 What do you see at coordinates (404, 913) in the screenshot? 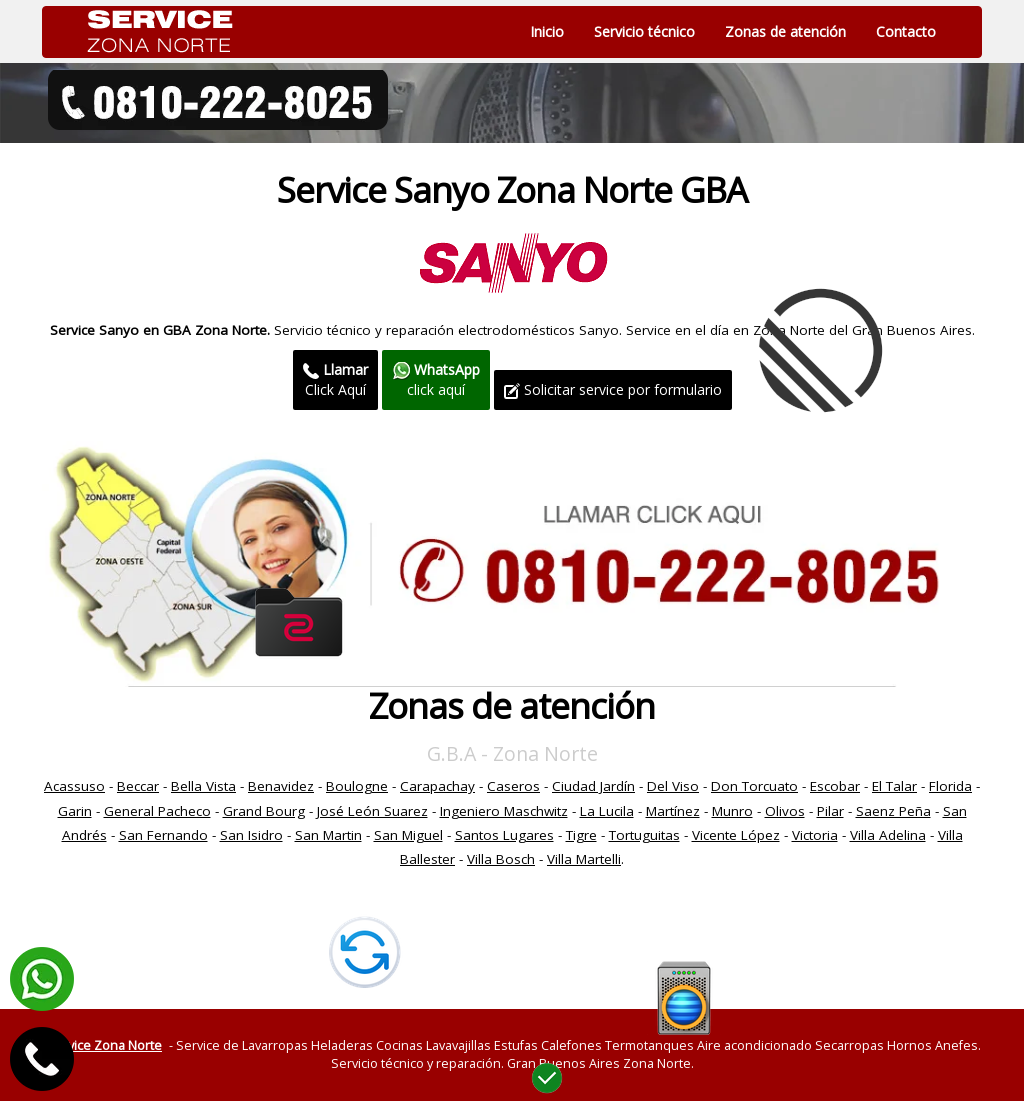
I see `indicates content is syncing or refreshing` at bounding box center [404, 913].